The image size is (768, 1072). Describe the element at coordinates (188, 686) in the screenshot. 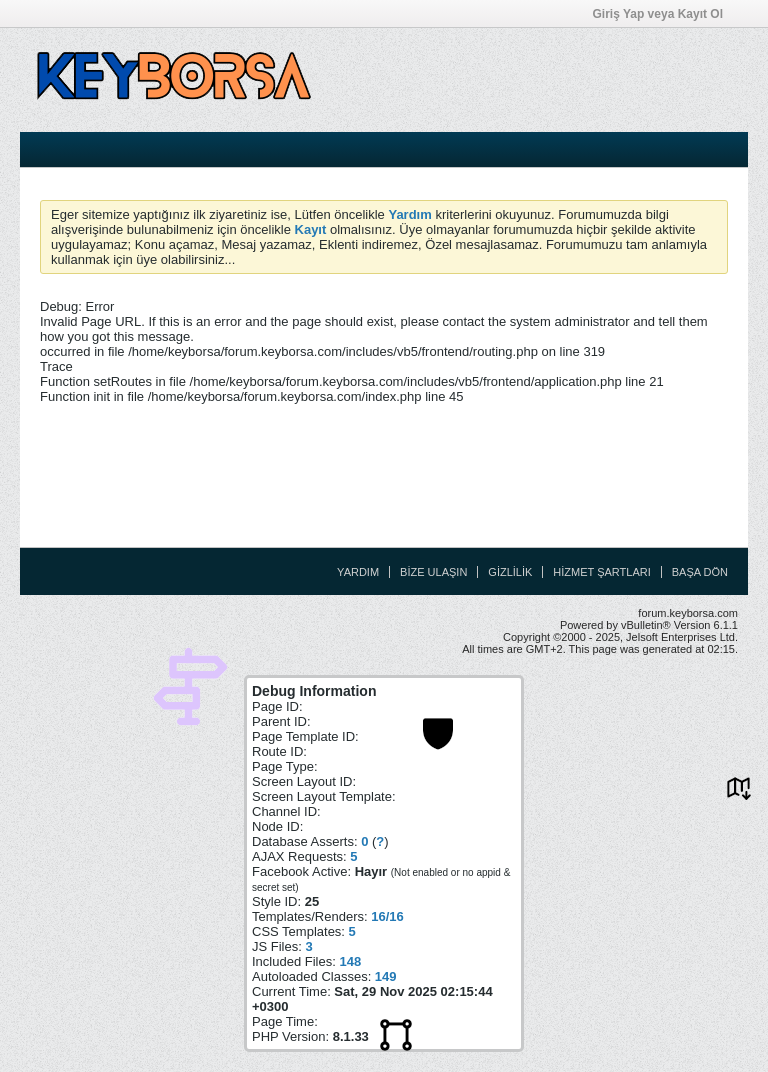

I see `get directions to a destination` at that location.